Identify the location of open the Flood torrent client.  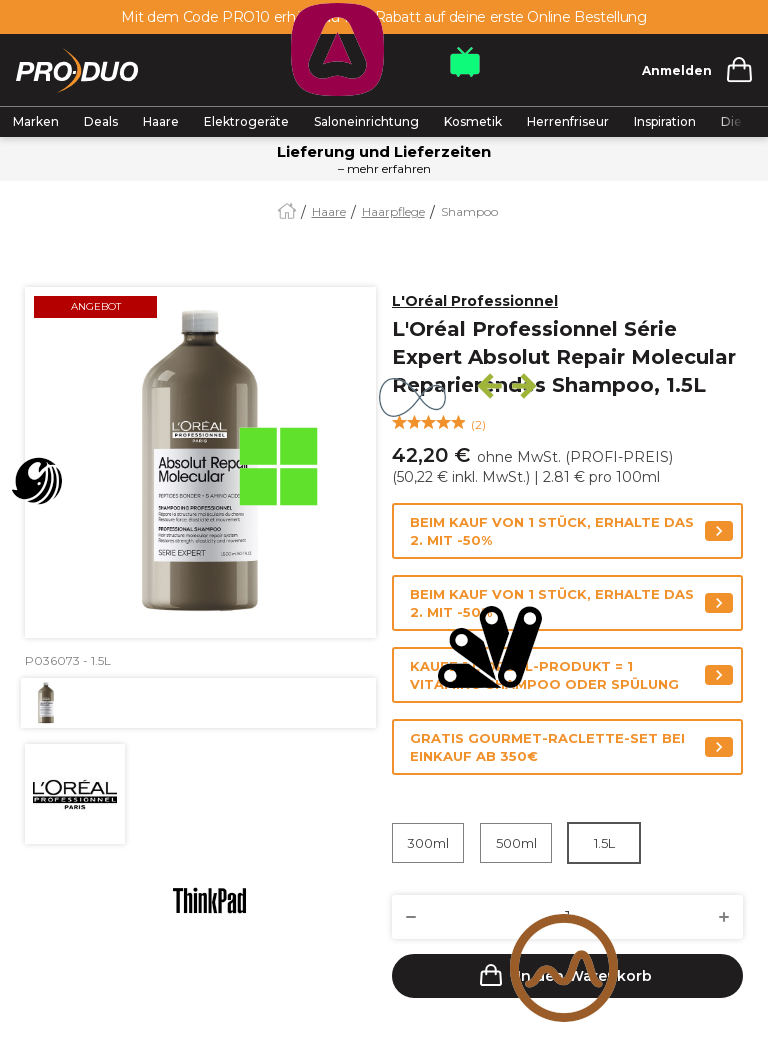
(564, 968).